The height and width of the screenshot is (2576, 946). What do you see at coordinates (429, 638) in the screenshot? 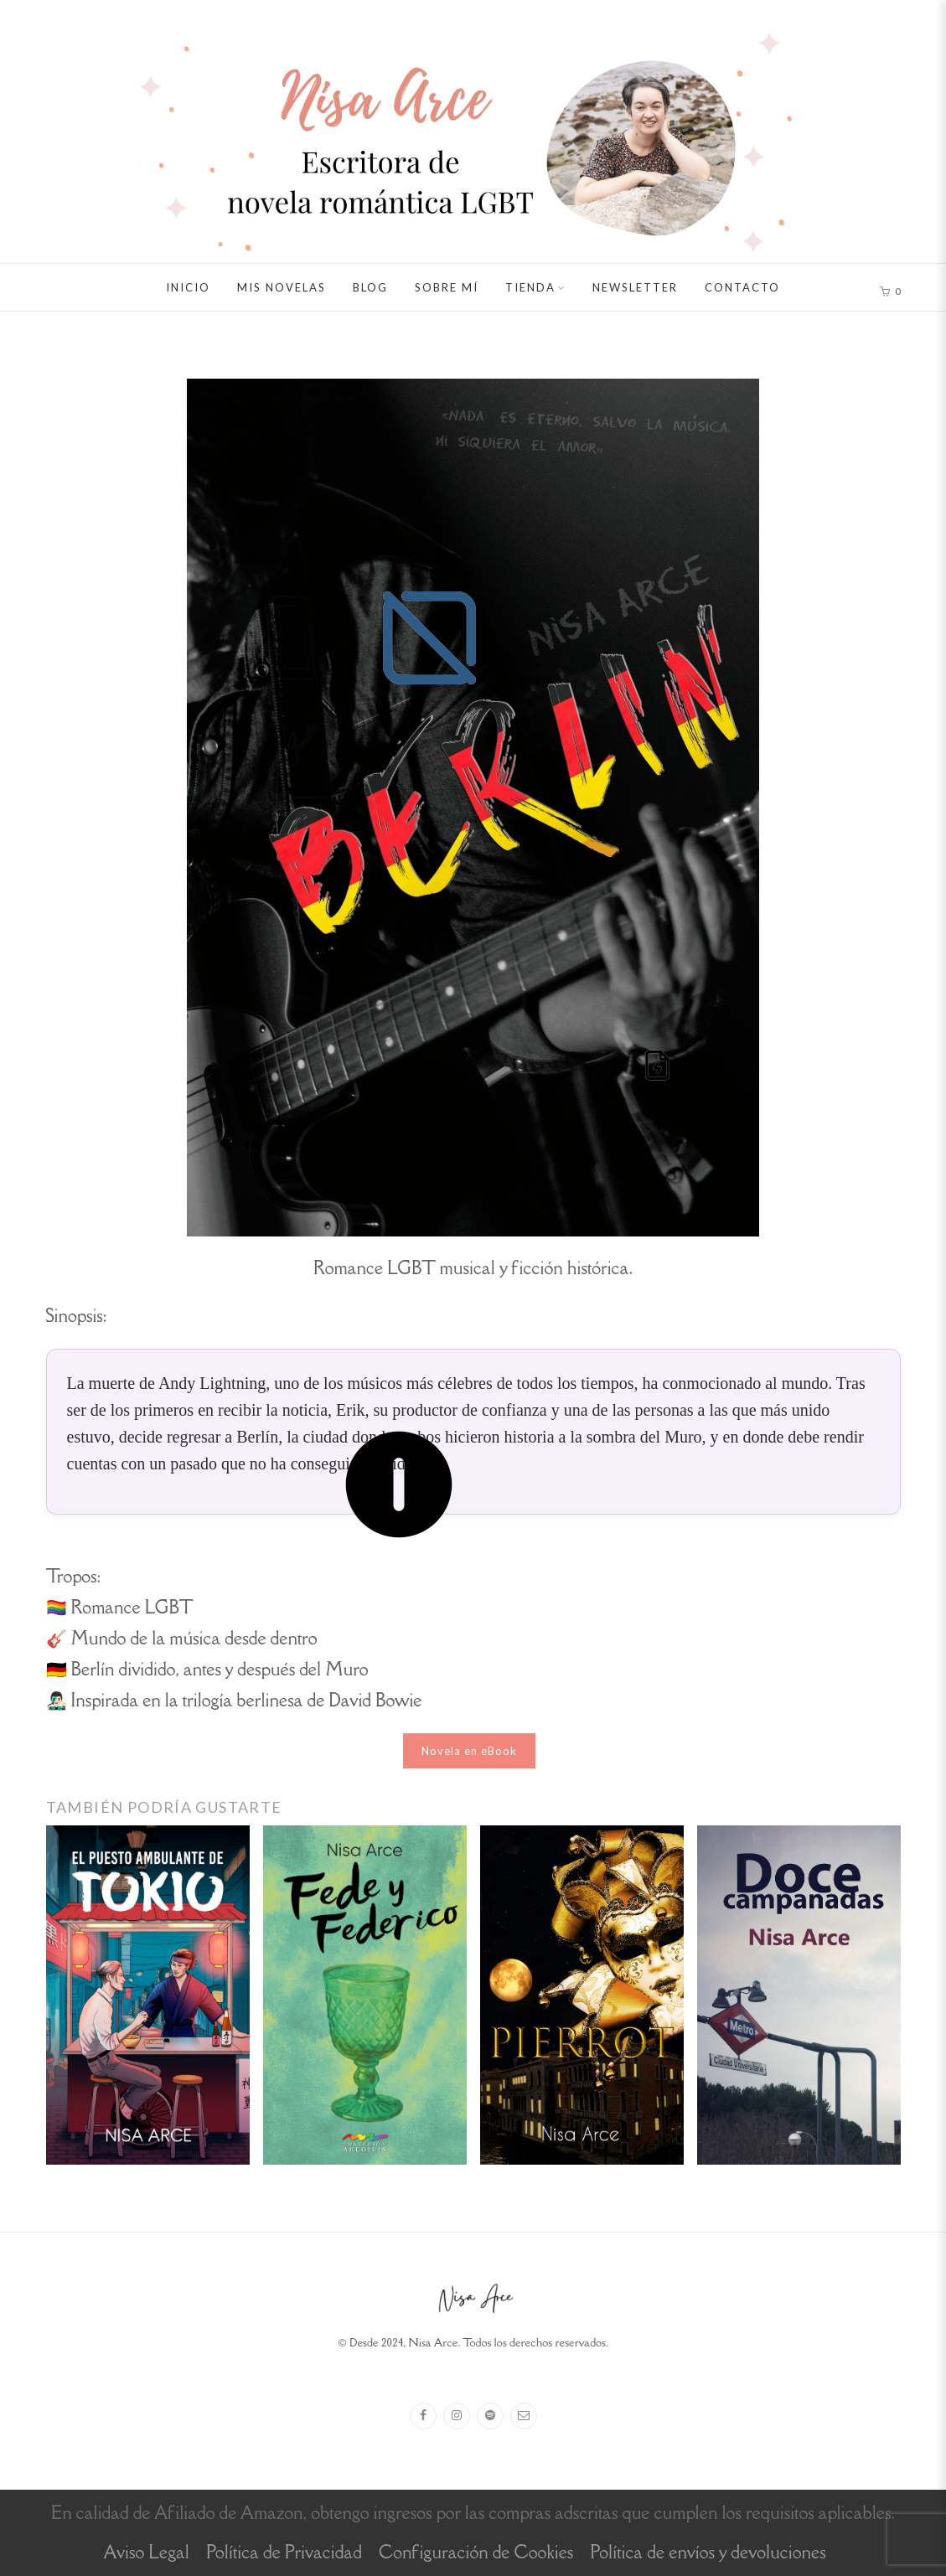
I see `tumble dry not recommended` at bounding box center [429, 638].